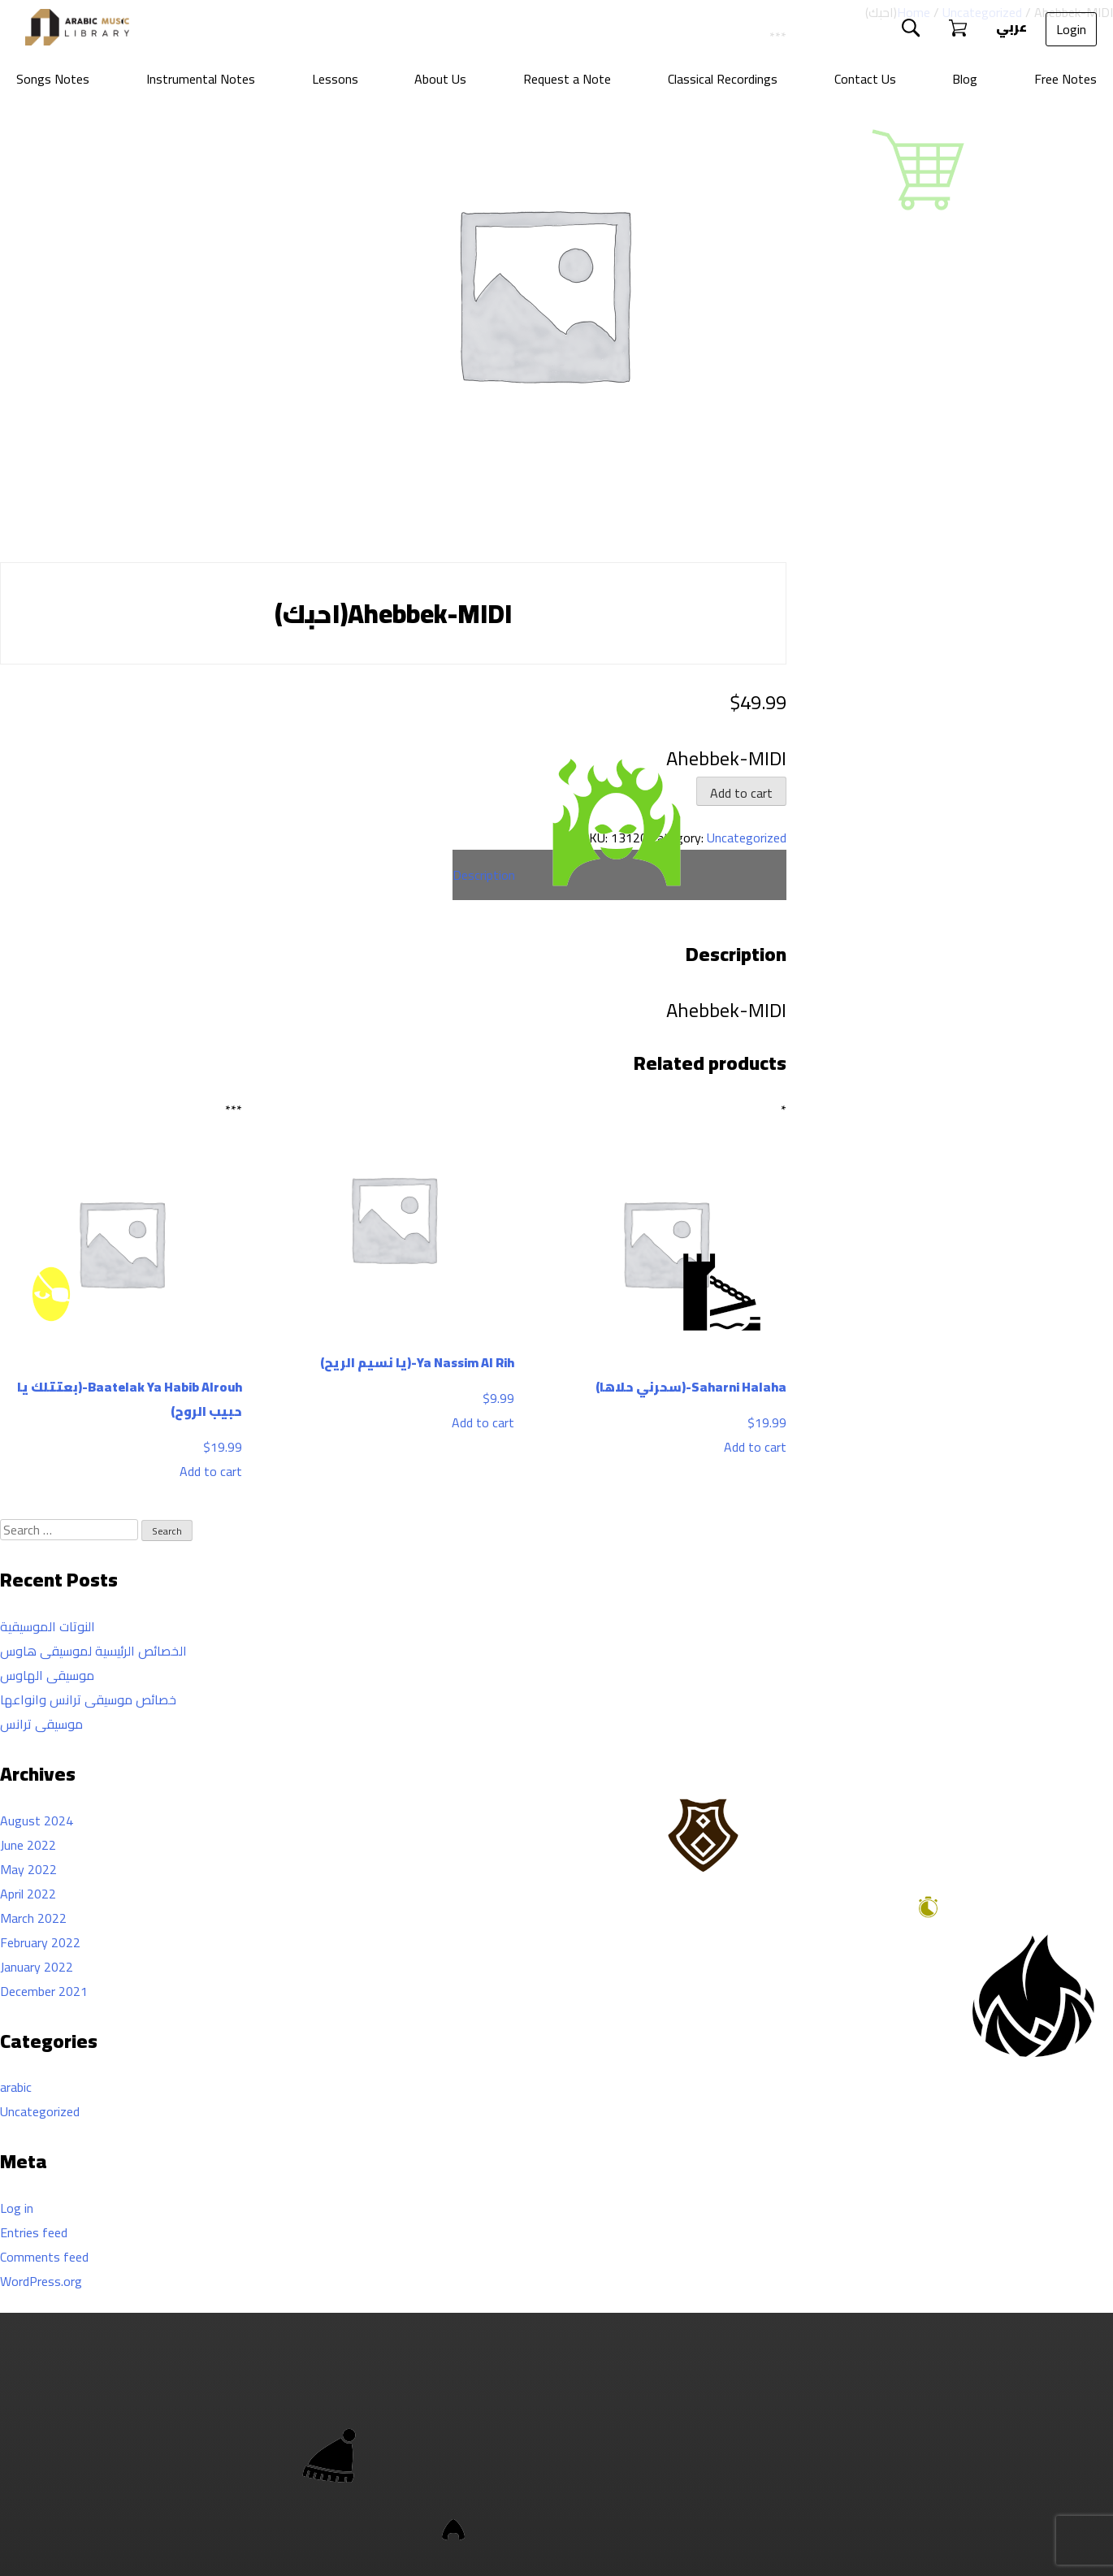  Describe the element at coordinates (51, 1294) in the screenshot. I see `select pirate or rogue character class` at that location.